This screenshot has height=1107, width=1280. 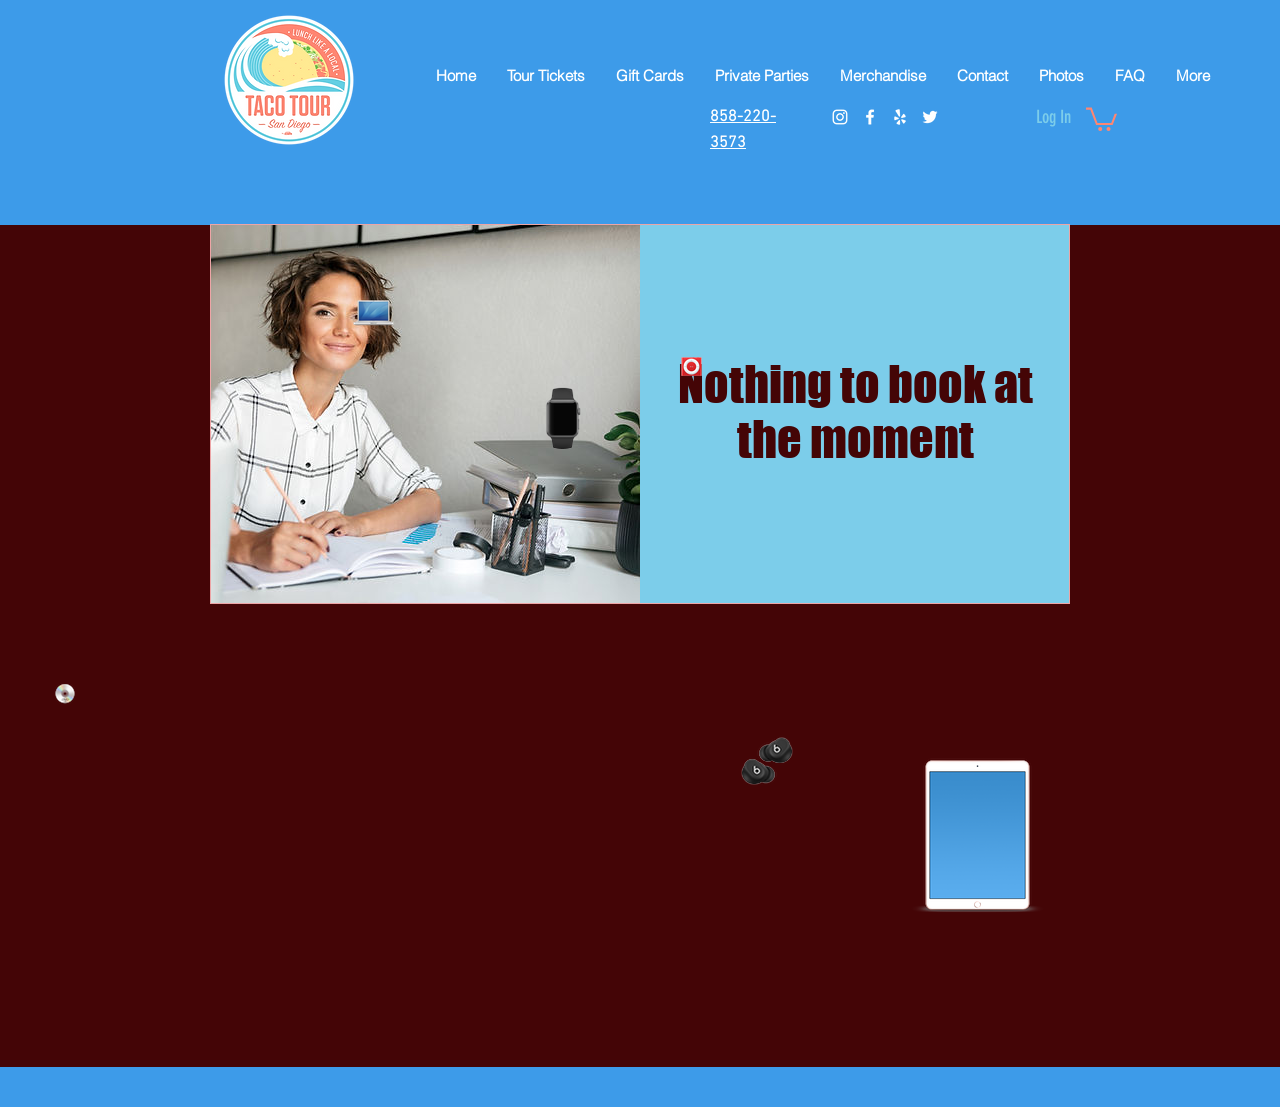 What do you see at coordinates (562, 418) in the screenshot?
I see `apple watch device icon` at bounding box center [562, 418].